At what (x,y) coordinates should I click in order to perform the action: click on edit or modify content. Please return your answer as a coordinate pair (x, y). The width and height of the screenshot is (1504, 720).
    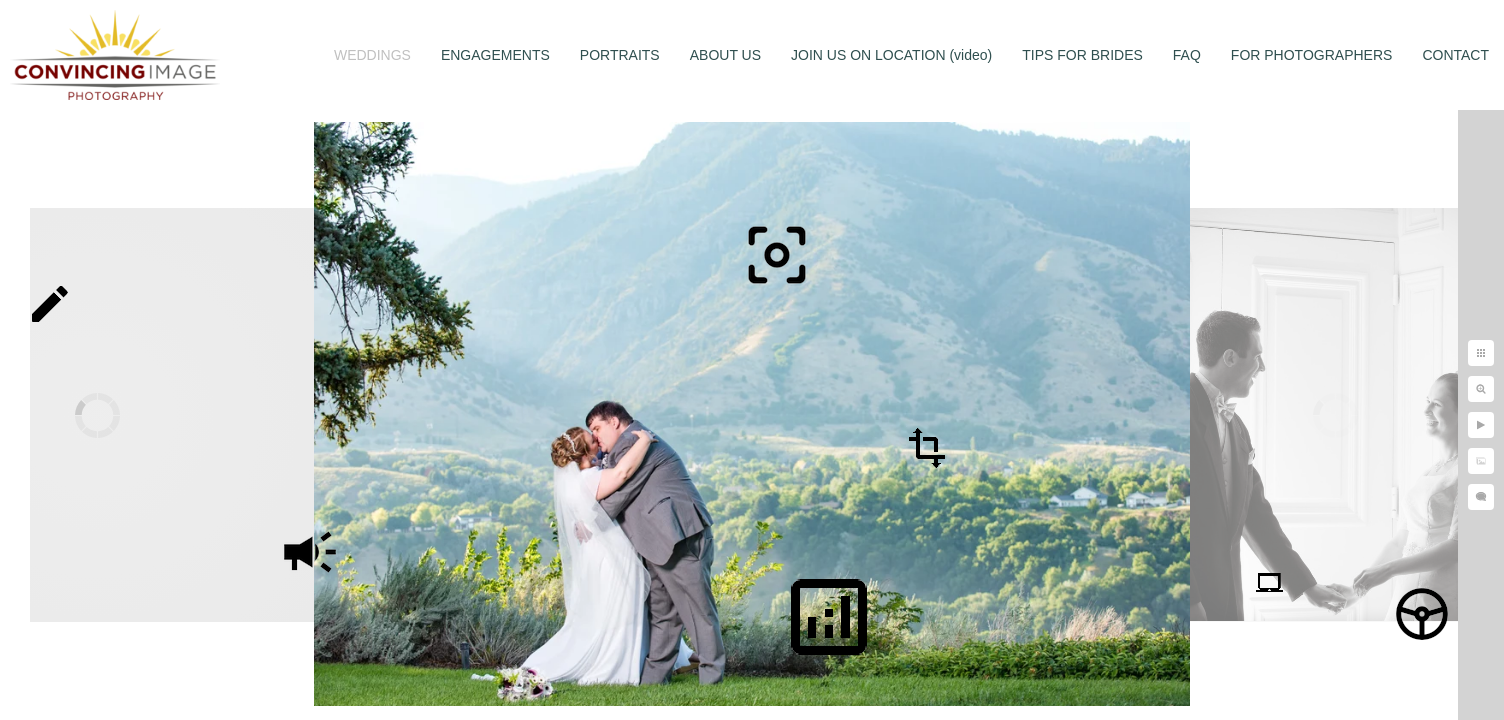
    Looking at the image, I should click on (50, 304).